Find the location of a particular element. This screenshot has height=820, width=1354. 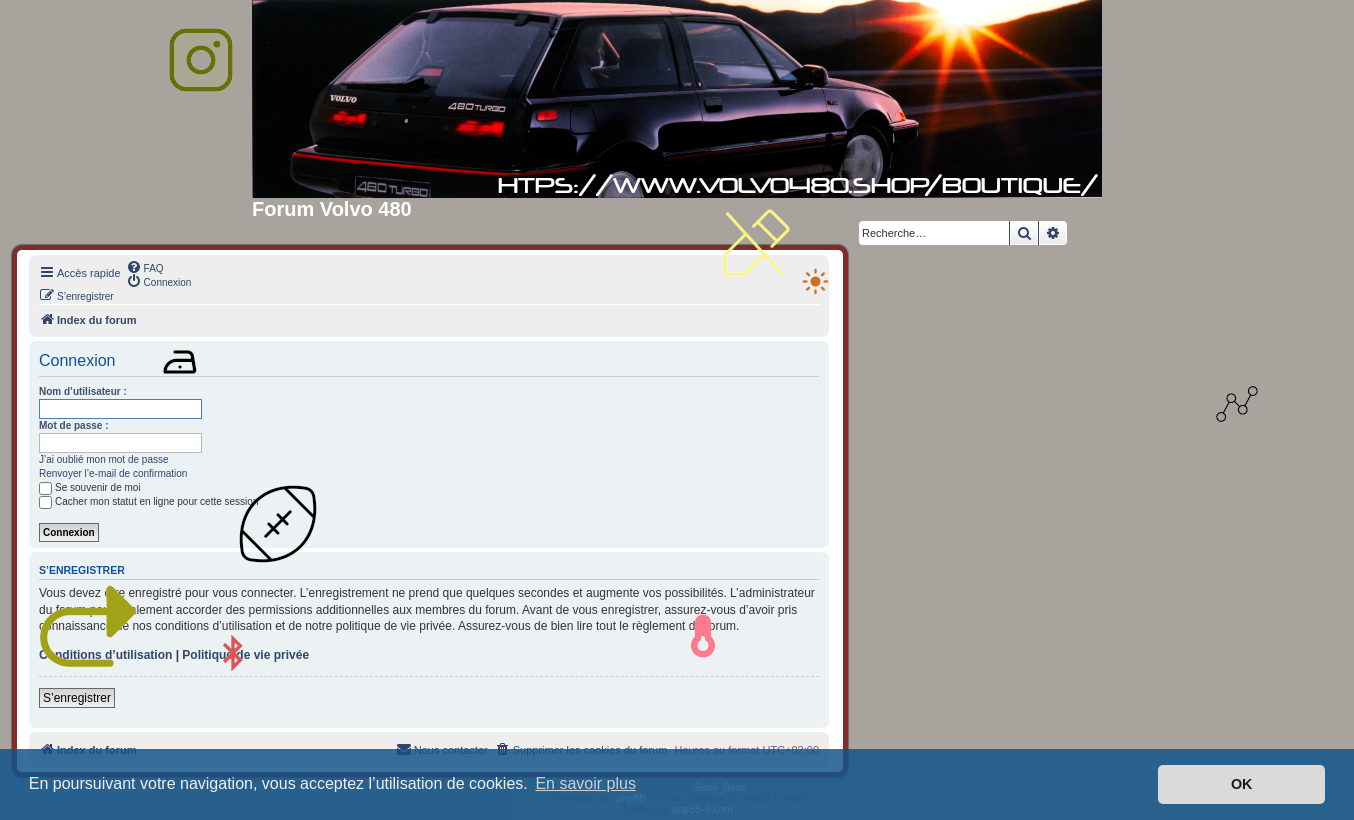

open instagram app is located at coordinates (201, 60).